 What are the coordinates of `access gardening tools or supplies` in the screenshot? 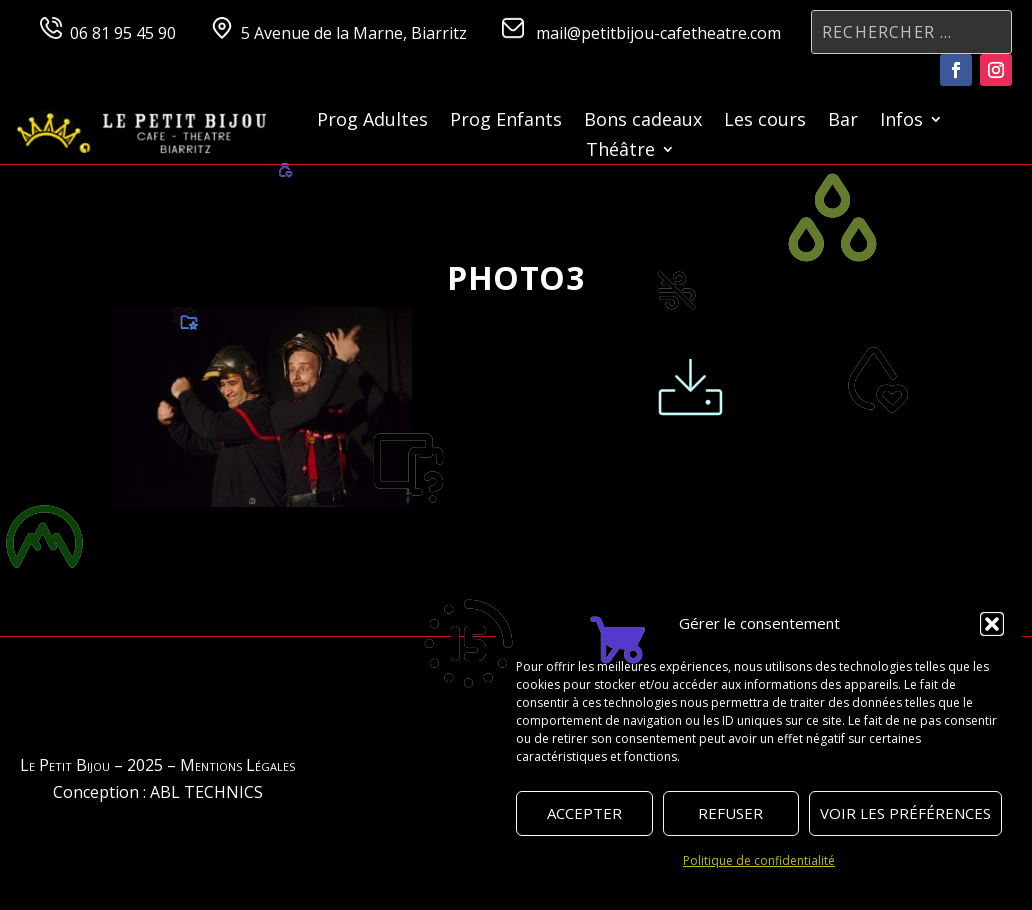 It's located at (619, 640).